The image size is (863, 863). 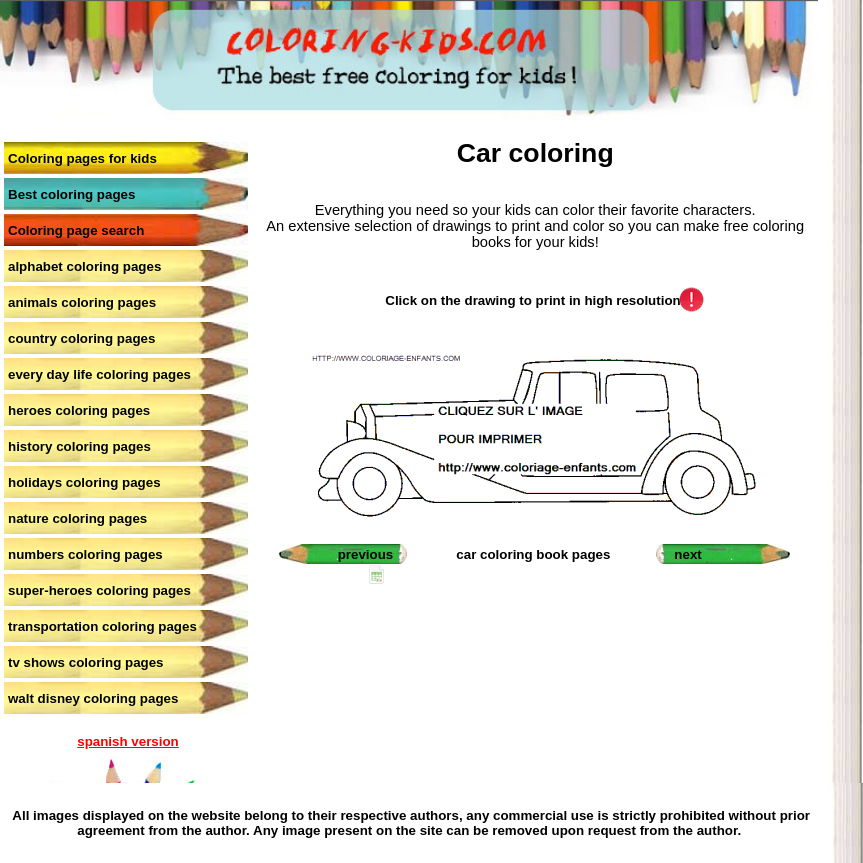 I want to click on open a spreadsheet file, so click(x=376, y=574).